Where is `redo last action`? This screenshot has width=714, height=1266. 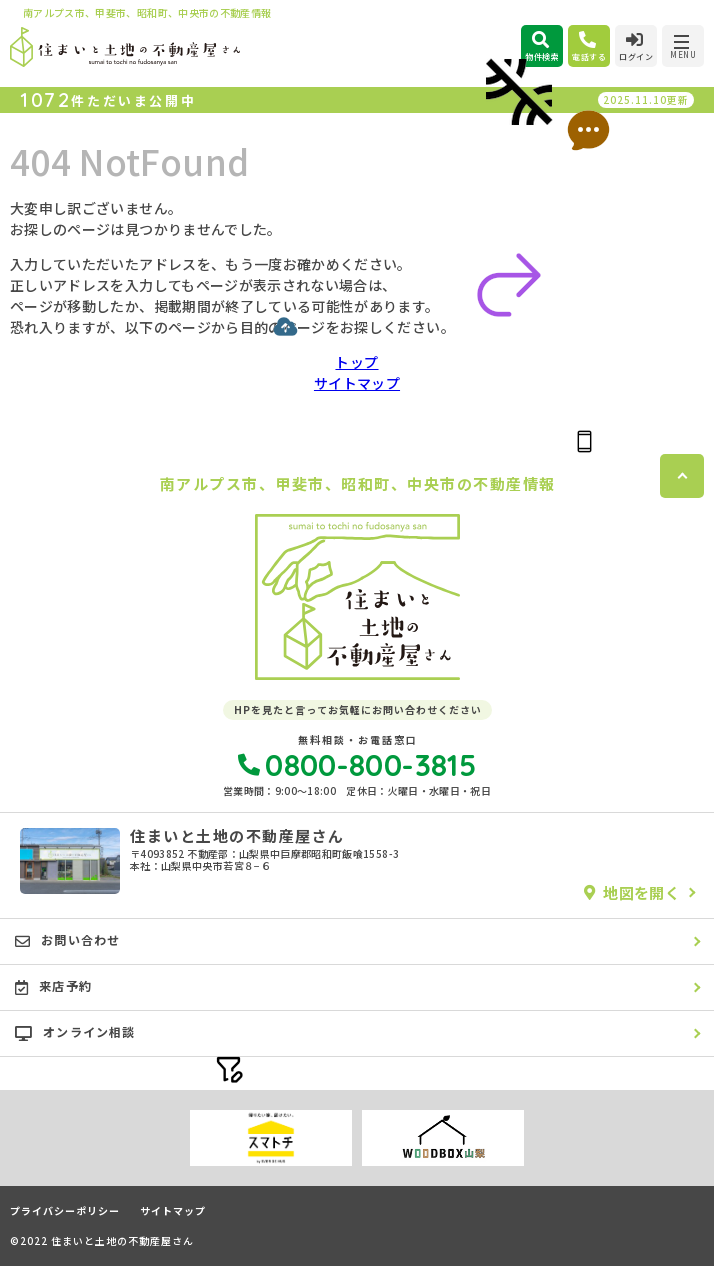 redo last action is located at coordinates (509, 285).